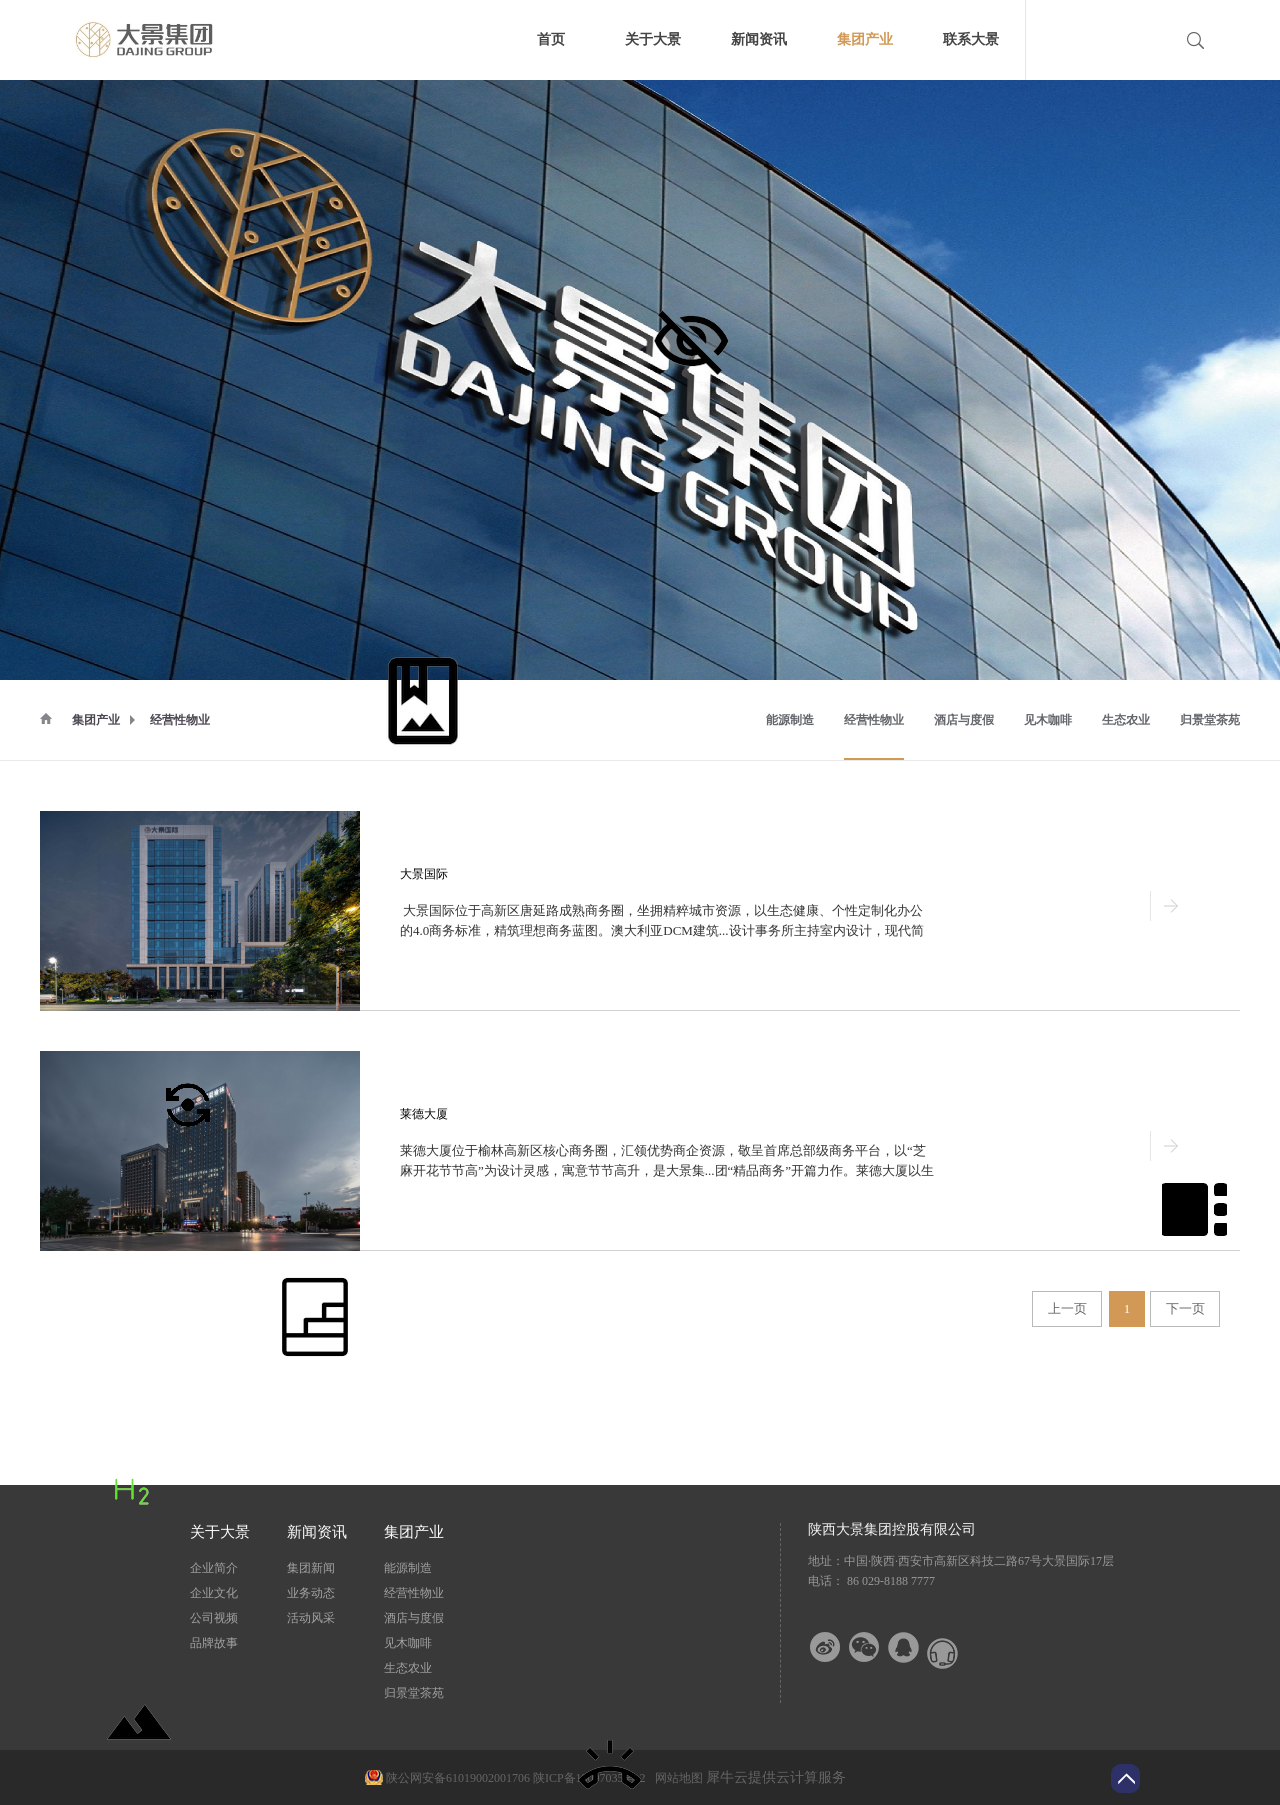 Image resolution: width=1280 pixels, height=1805 pixels. What do you see at coordinates (315, 1317) in the screenshot?
I see `indicates stairs or stairway access` at bounding box center [315, 1317].